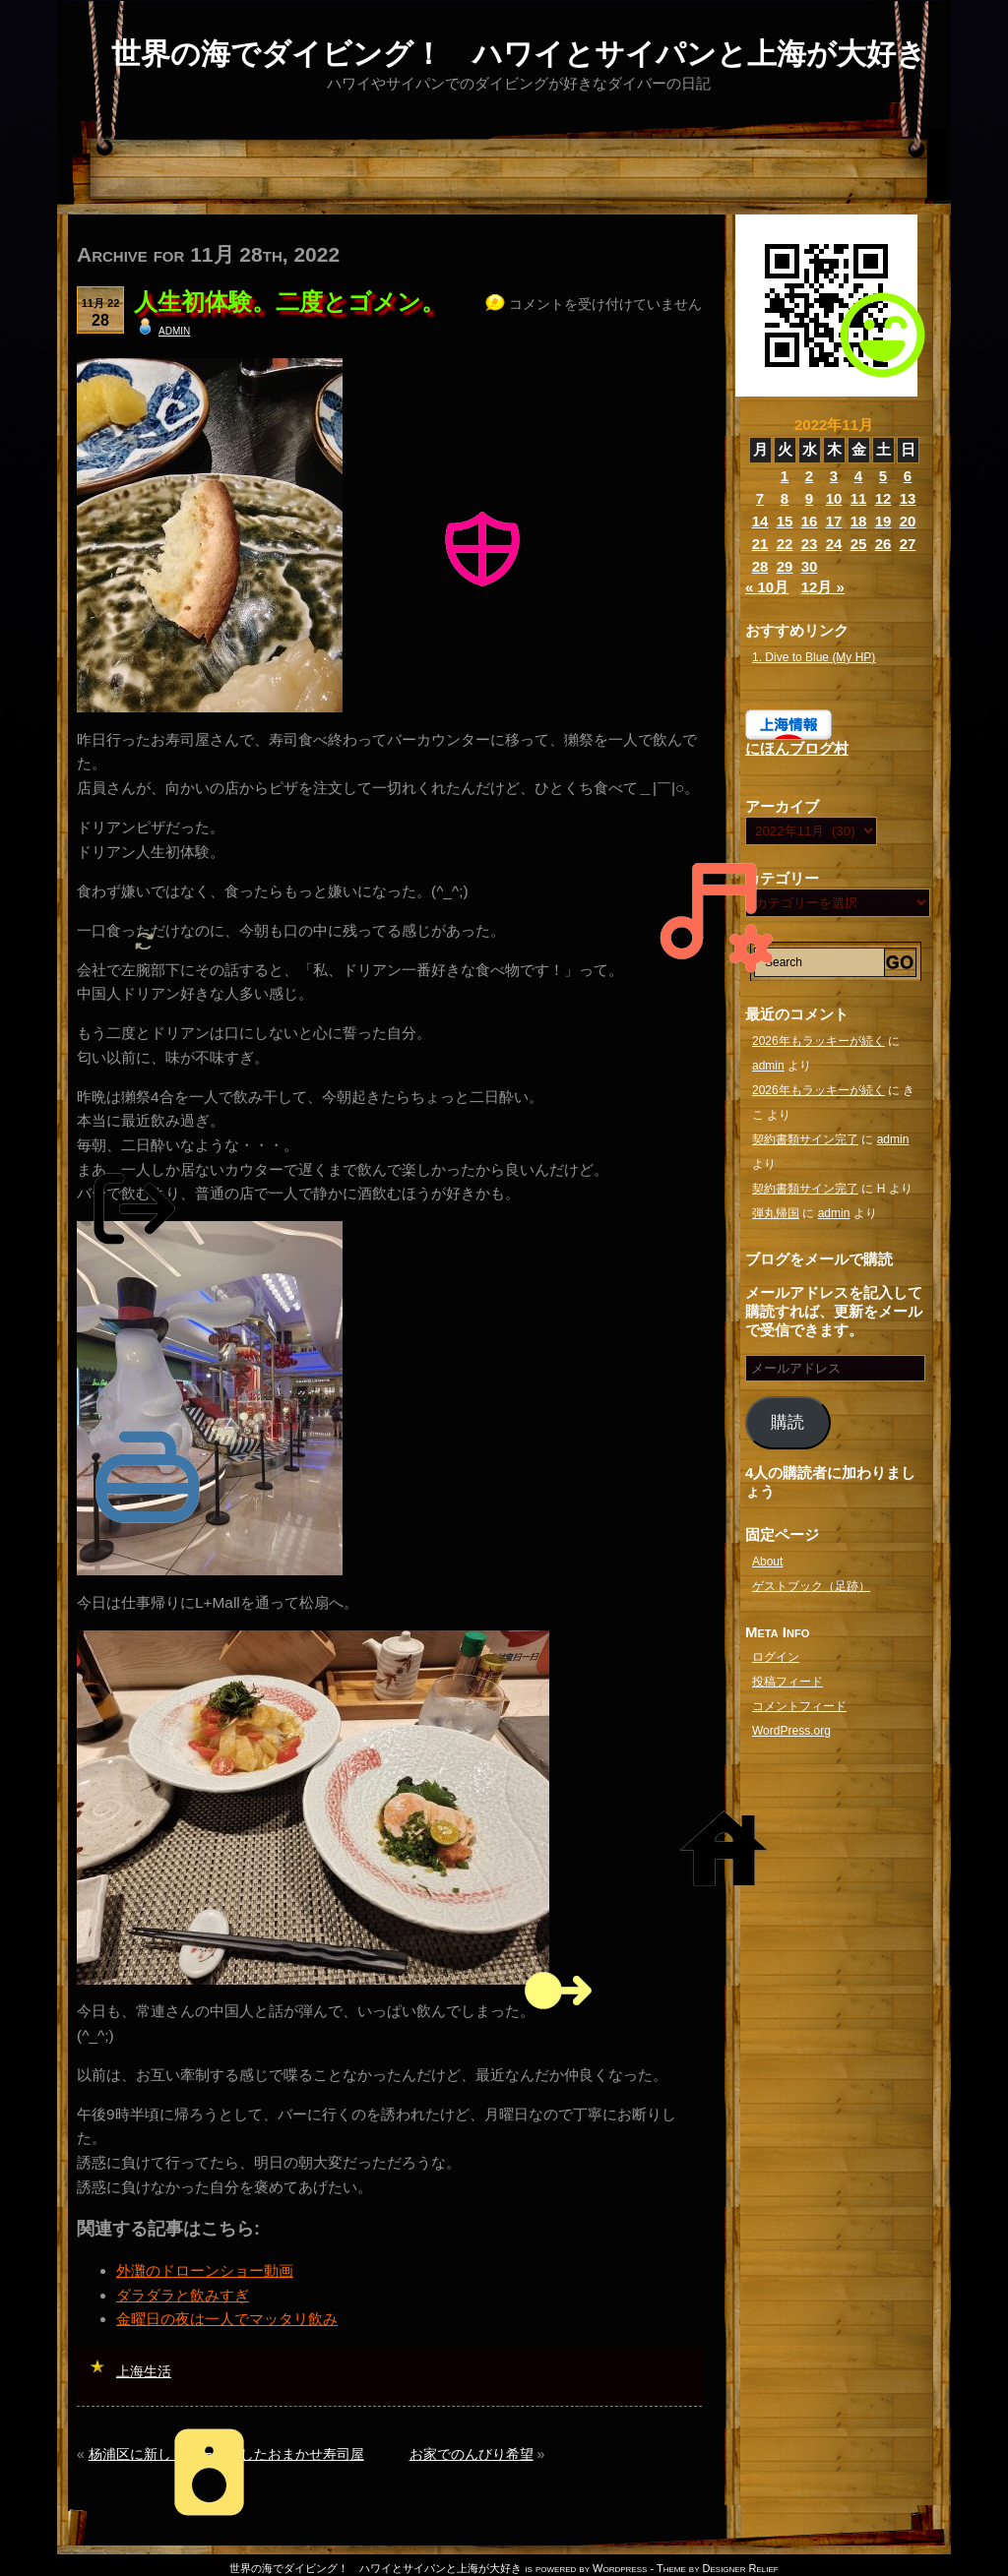  Describe the element at coordinates (714, 911) in the screenshot. I see `access music or audio settings` at that location.